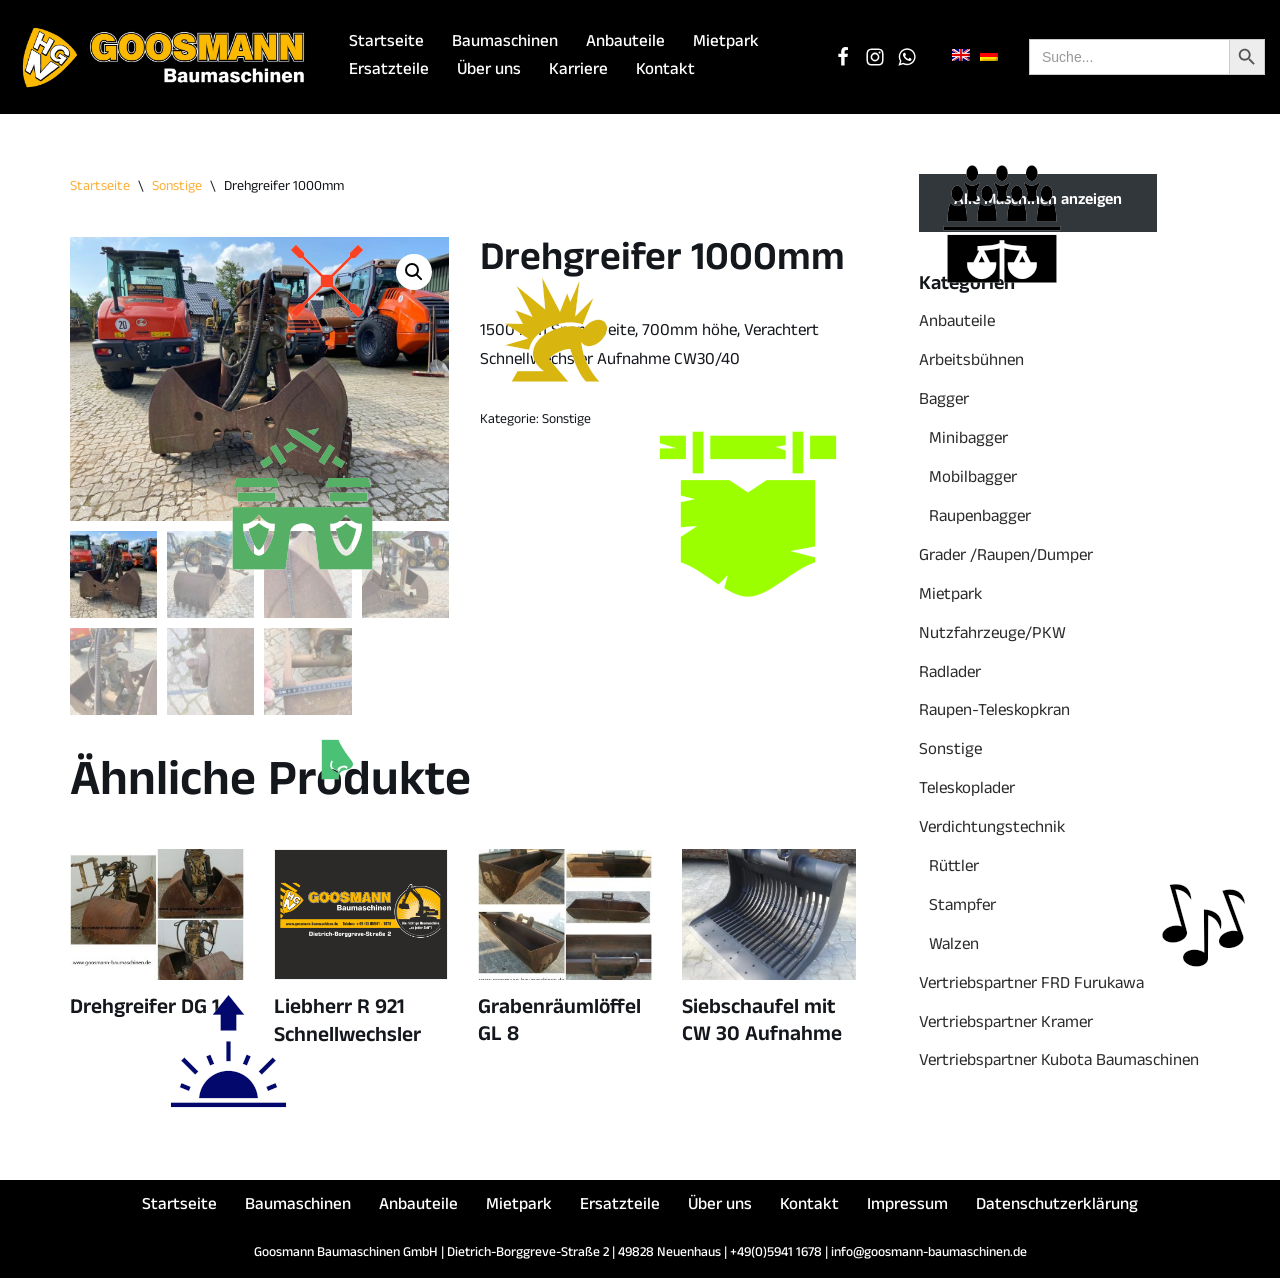 The width and height of the screenshot is (1280, 1278). What do you see at coordinates (1203, 925) in the screenshot?
I see `access music or audio player` at bounding box center [1203, 925].